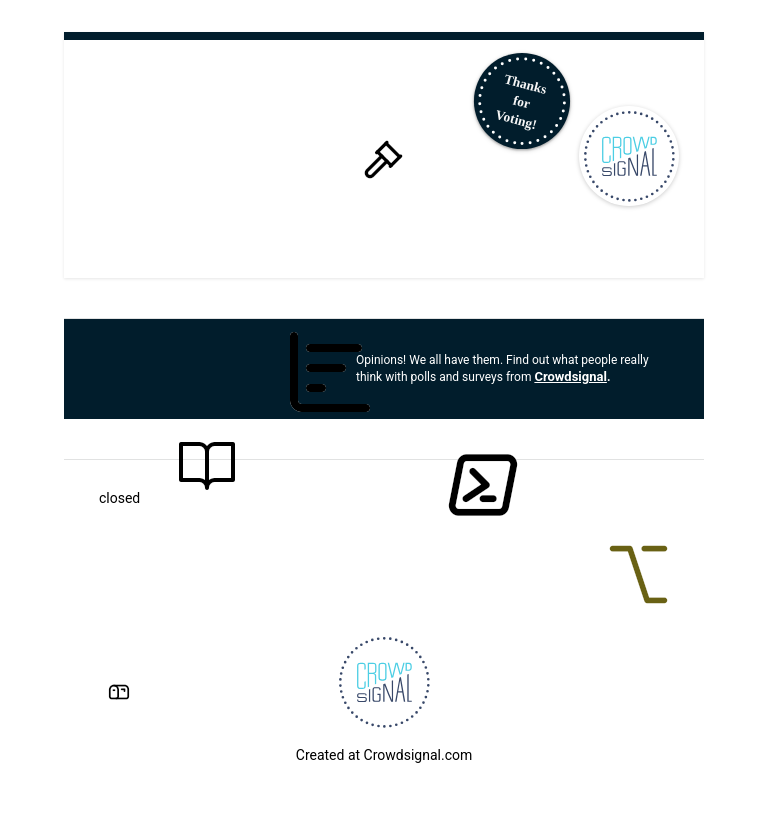 This screenshot has width=768, height=832. Describe the element at coordinates (383, 159) in the screenshot. I see `access legal or court-related features` at that location.